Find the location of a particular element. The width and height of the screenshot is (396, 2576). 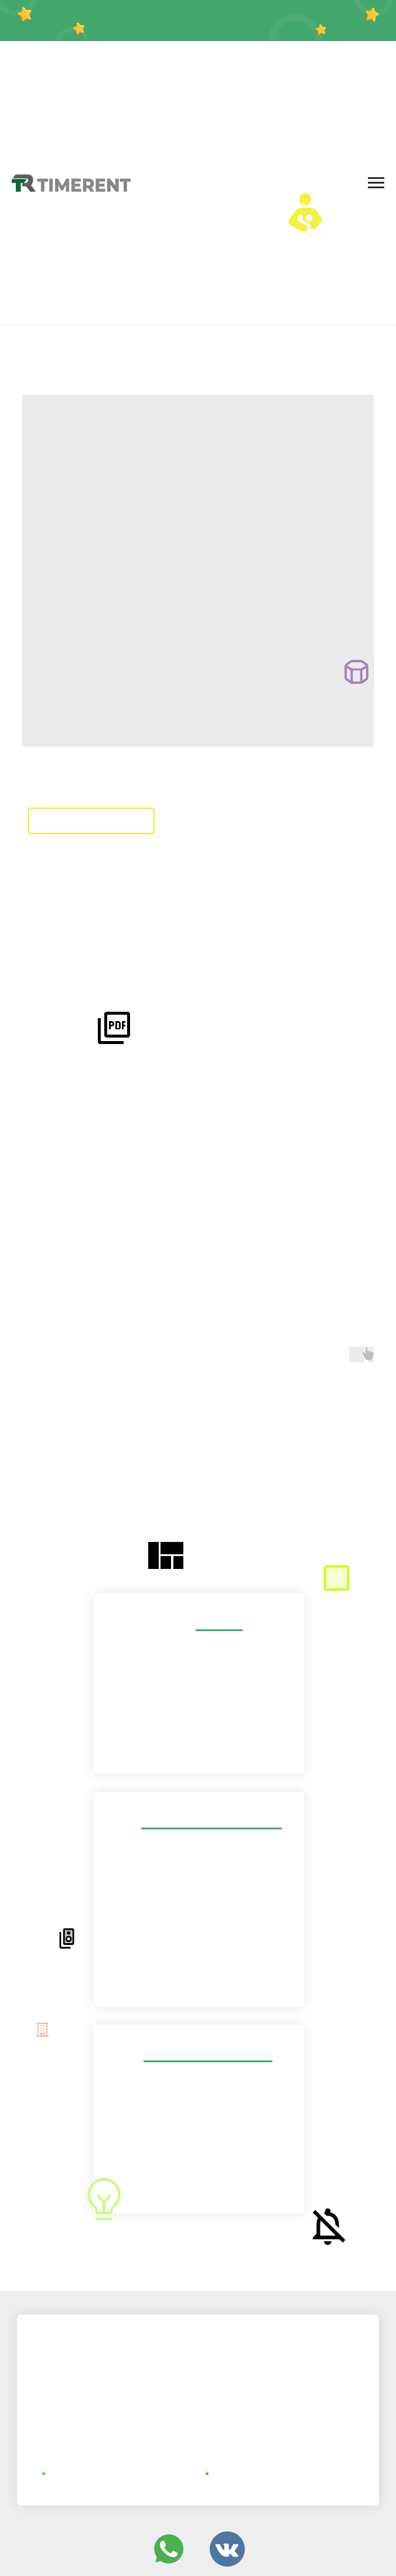

toggle idea or suggestion feature is located at coordinates (104, 2199).